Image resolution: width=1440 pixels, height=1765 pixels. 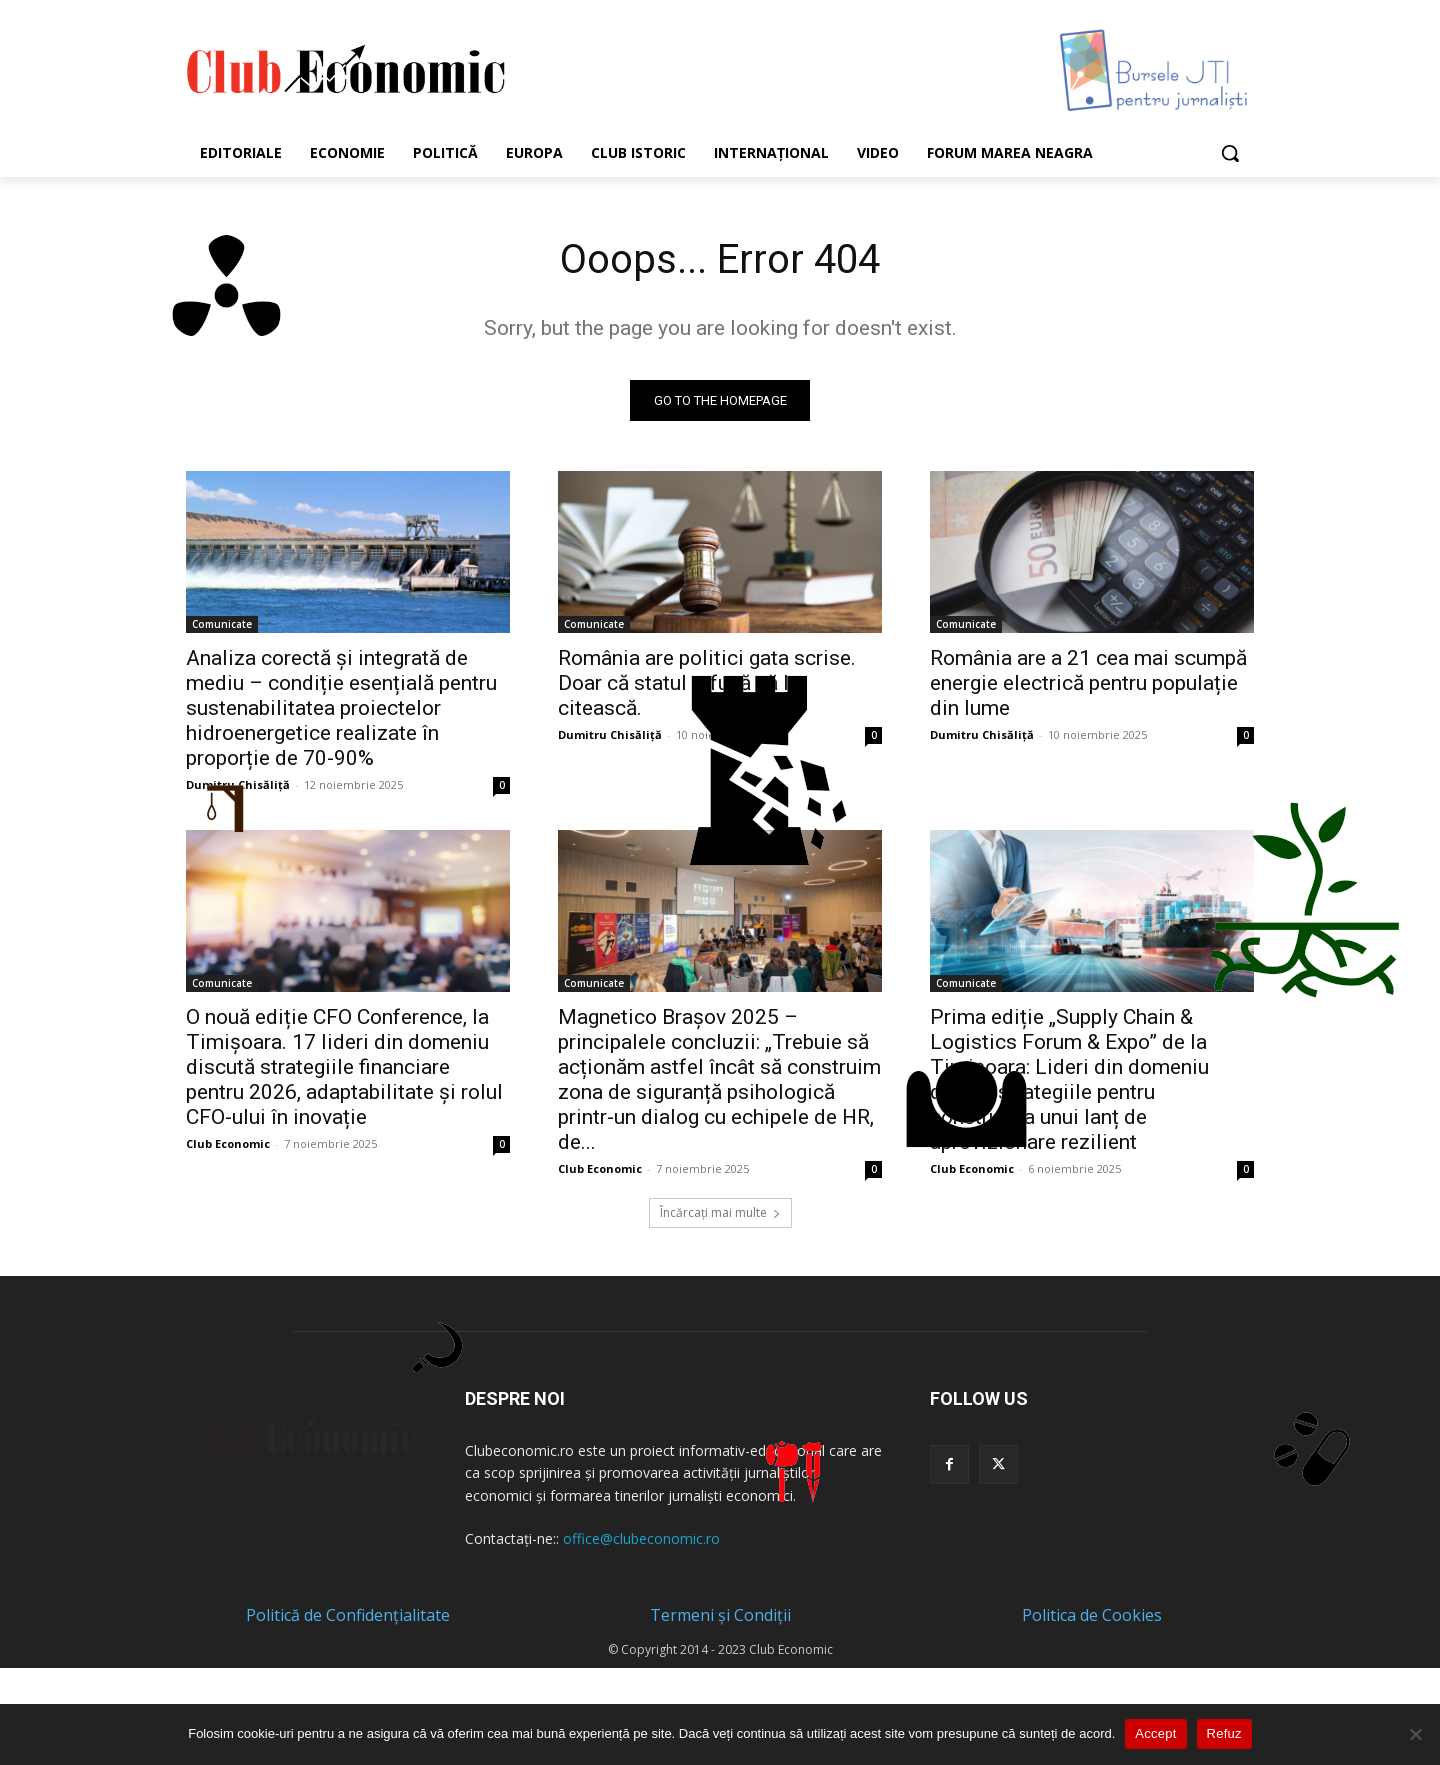 What do you see at coordinates (966, 1099) in the screenshot?
I see `ancient egyptian symbol representing the horizon or sunrise` at bounding box center [966, 1099].